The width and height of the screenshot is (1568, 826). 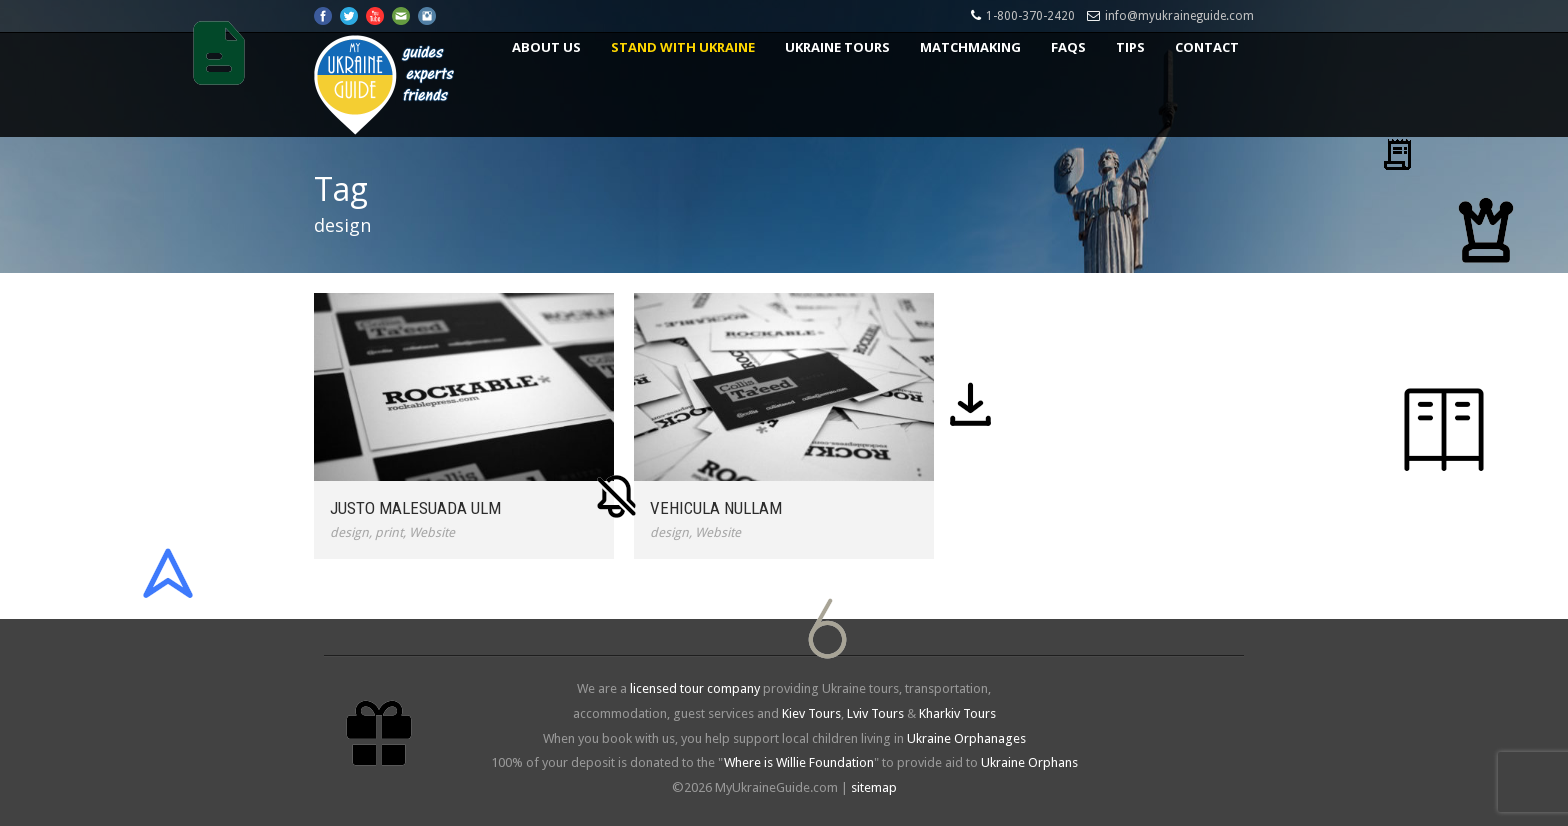 What do you see at coordinates (616, 496) in the screenshot?
I see `mute notifications` at bounding box center [616, 496].